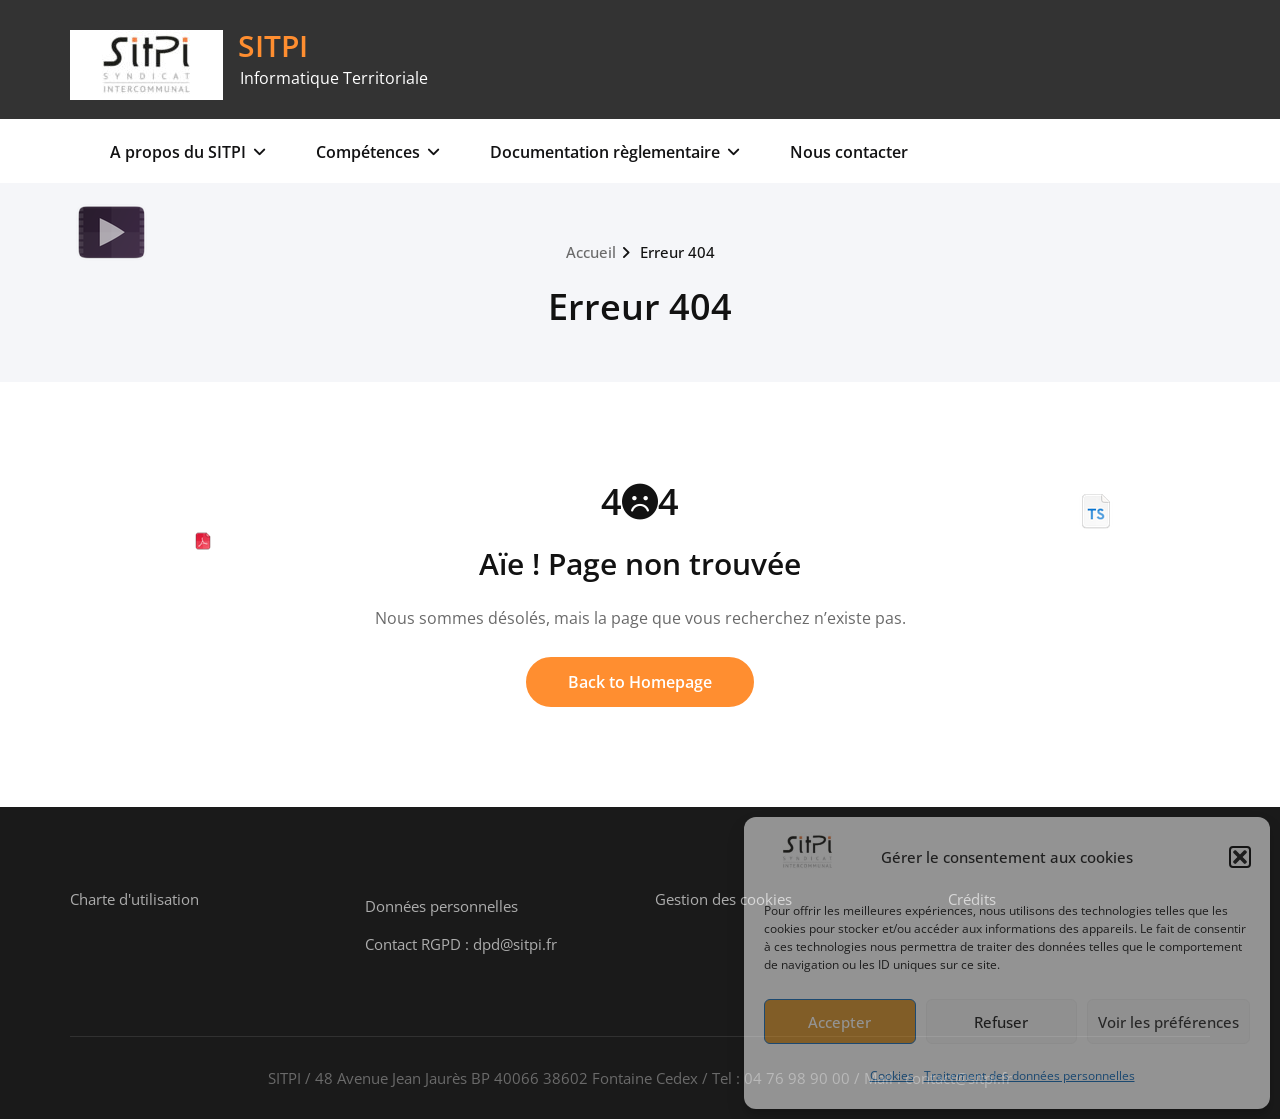 This screenshot has width=1280, height=1119. Describe the element at coordinates (111, 227) in the screenshot. I see `a video file type indicator` at that location.